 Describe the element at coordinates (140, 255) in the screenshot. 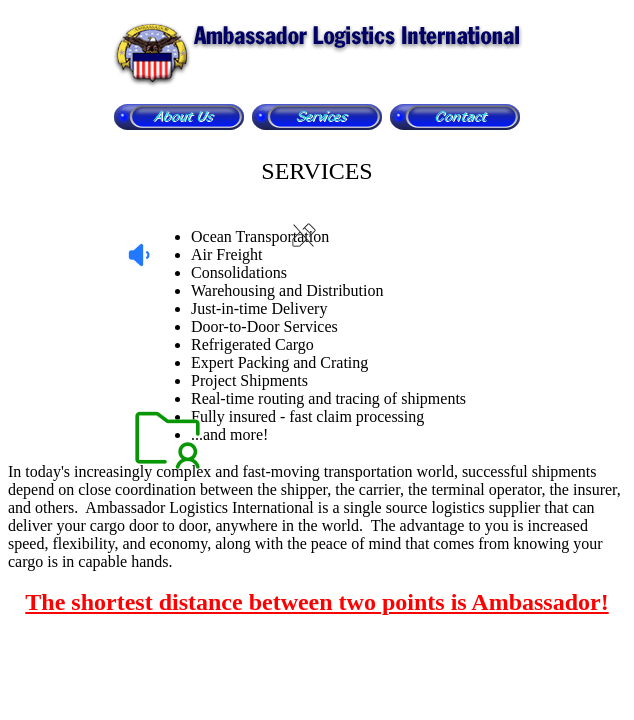

I see `decrease audio volume` at that location.